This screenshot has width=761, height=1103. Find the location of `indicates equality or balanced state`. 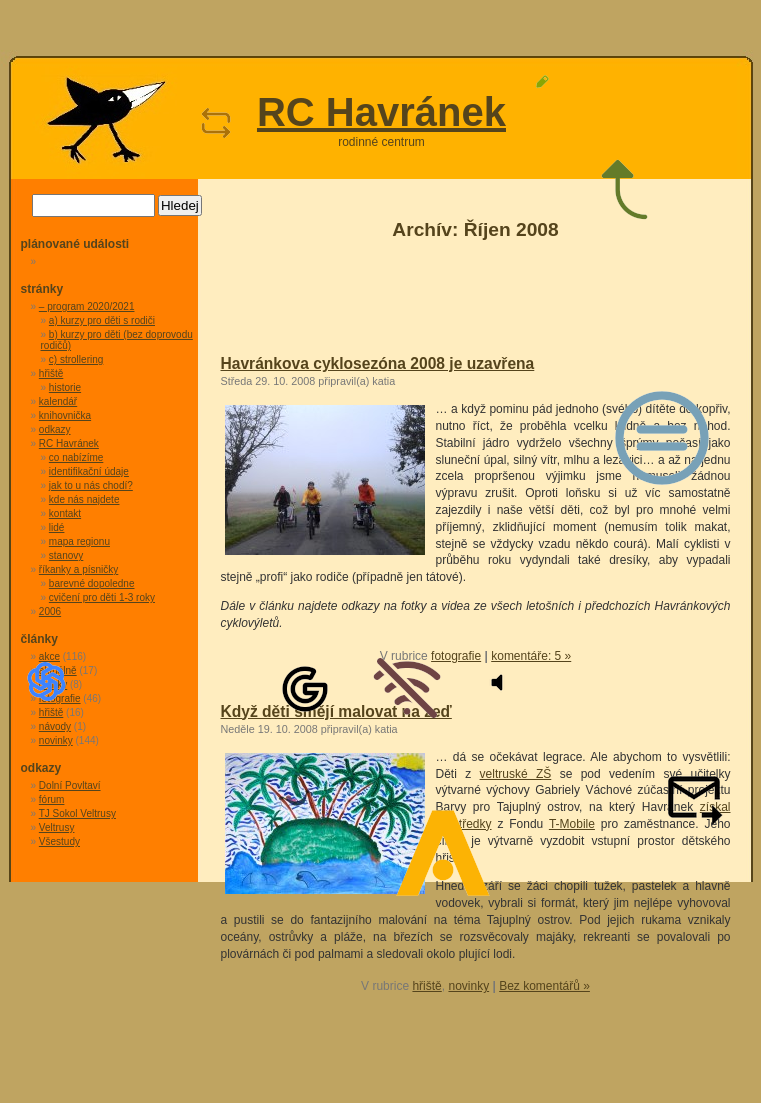

indicates equality or balanced state is located at coordinates (662, 438).